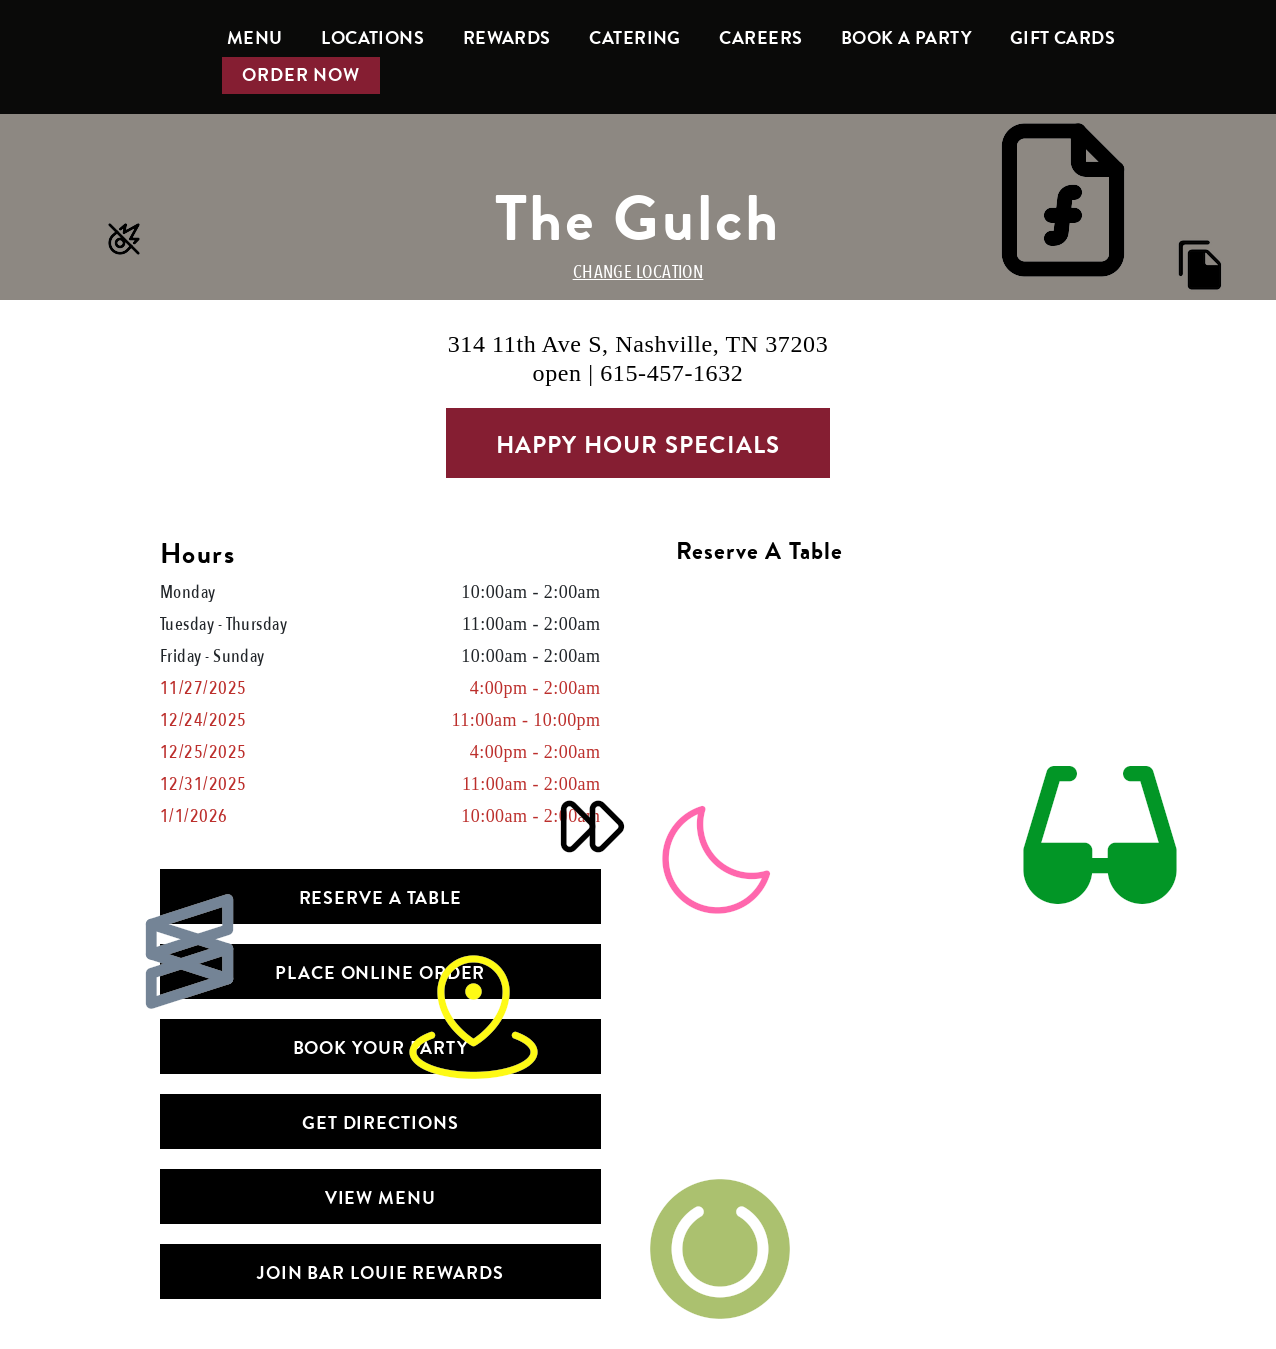 The image size is (1276, 1349). I want to click on view or open a function file, so click(1063, 200).